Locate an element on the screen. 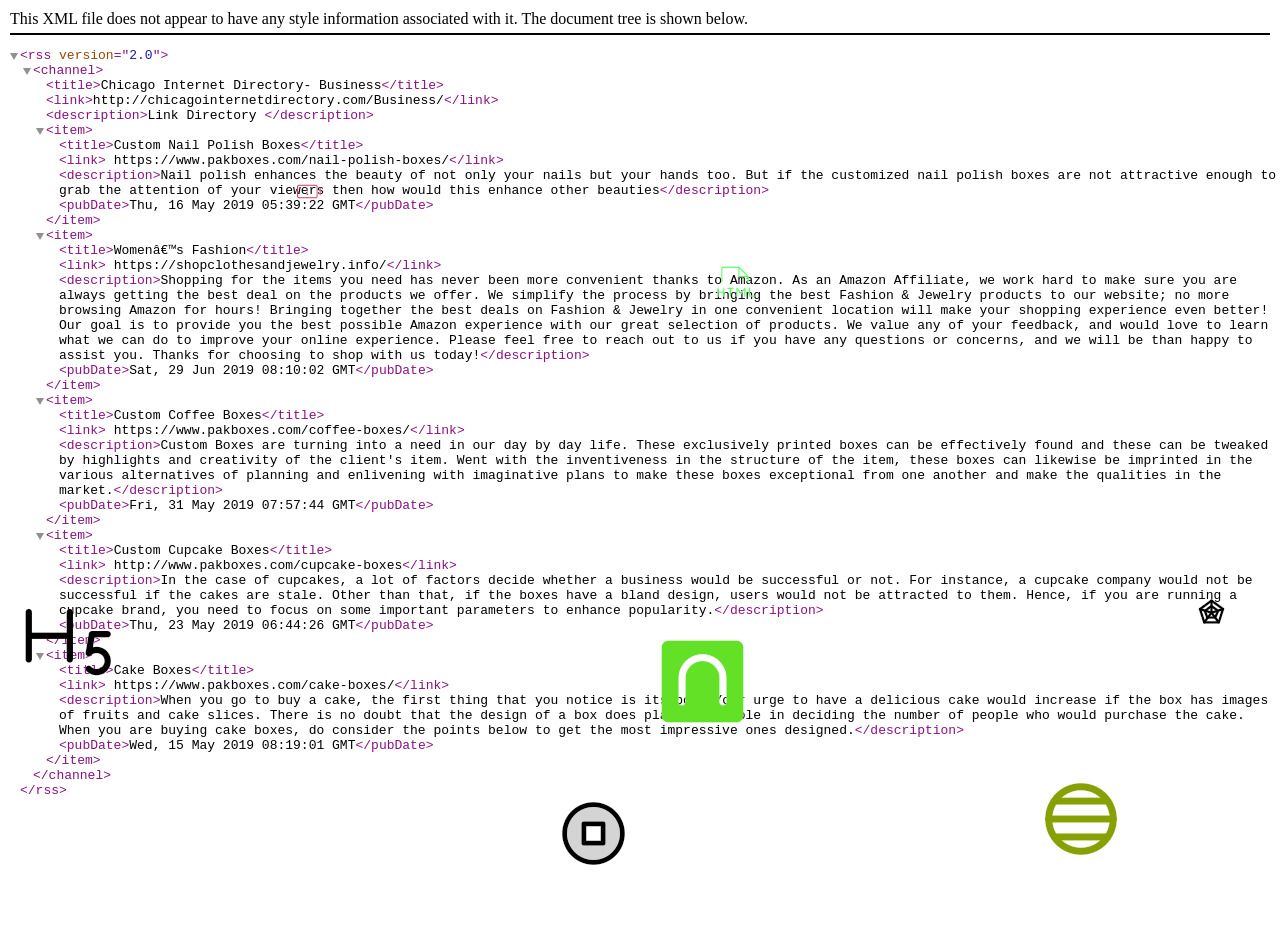  view or open an HTML file is located at coordinates (735, 283).